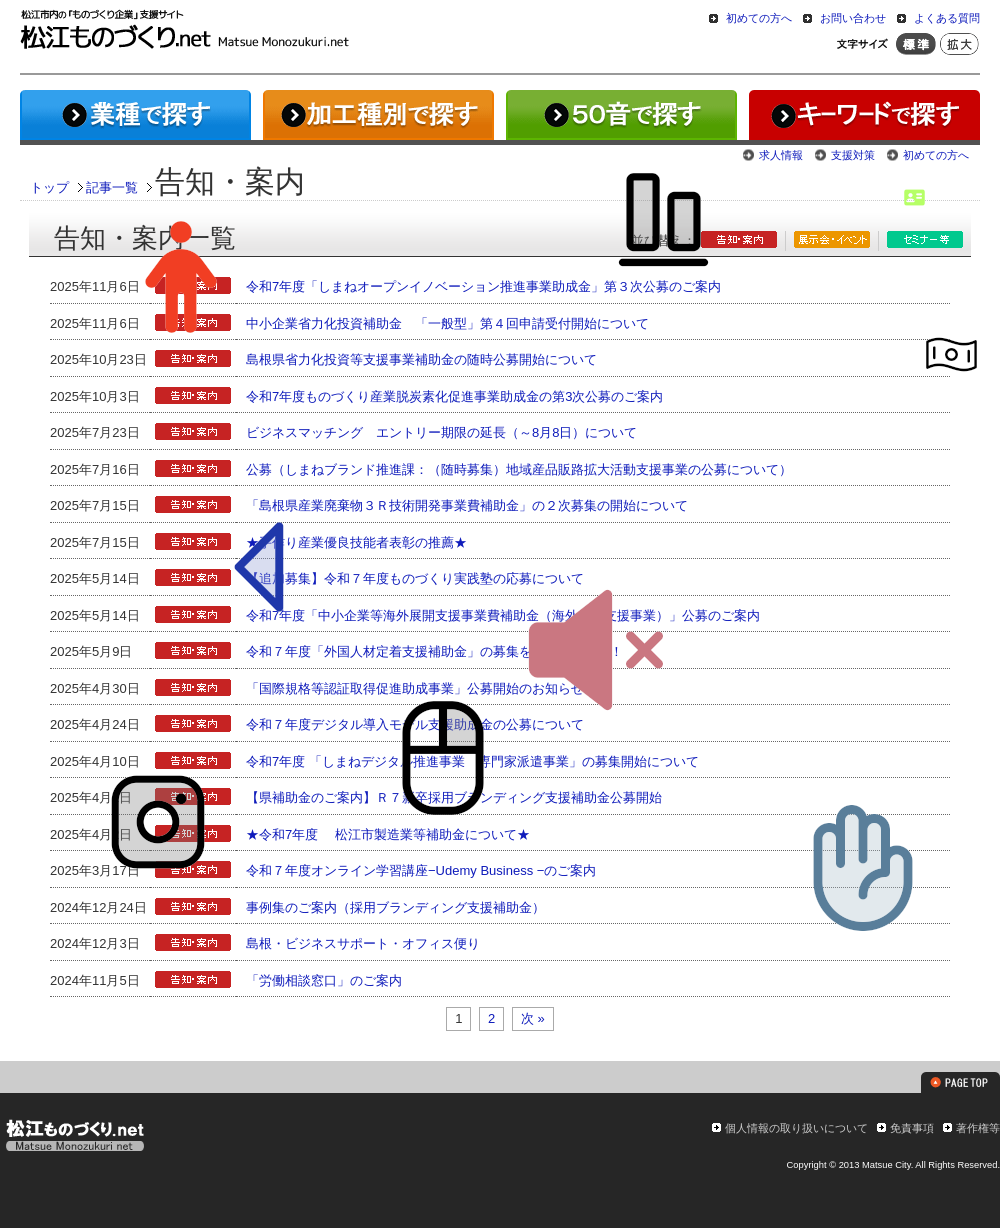 The image size is (1000, 1228). I want to click on view your profile, so click(181, 277).